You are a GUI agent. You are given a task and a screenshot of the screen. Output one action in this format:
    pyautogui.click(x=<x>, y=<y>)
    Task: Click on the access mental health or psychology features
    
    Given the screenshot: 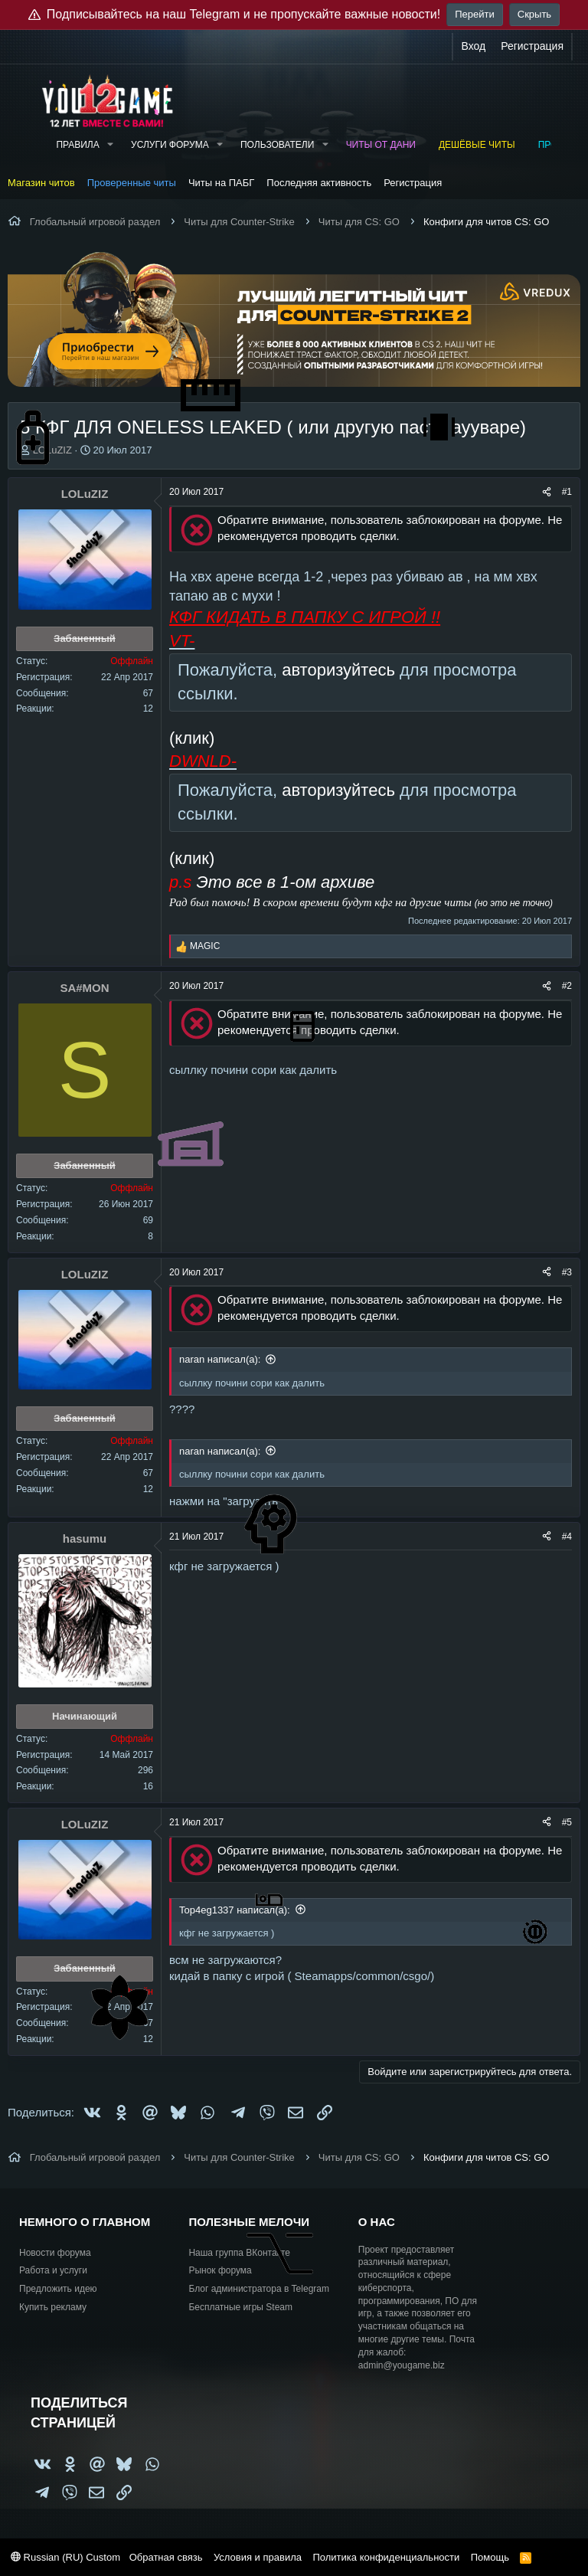 What is the action you would take?
    pyautogui.click(x=270, y=1524)
    